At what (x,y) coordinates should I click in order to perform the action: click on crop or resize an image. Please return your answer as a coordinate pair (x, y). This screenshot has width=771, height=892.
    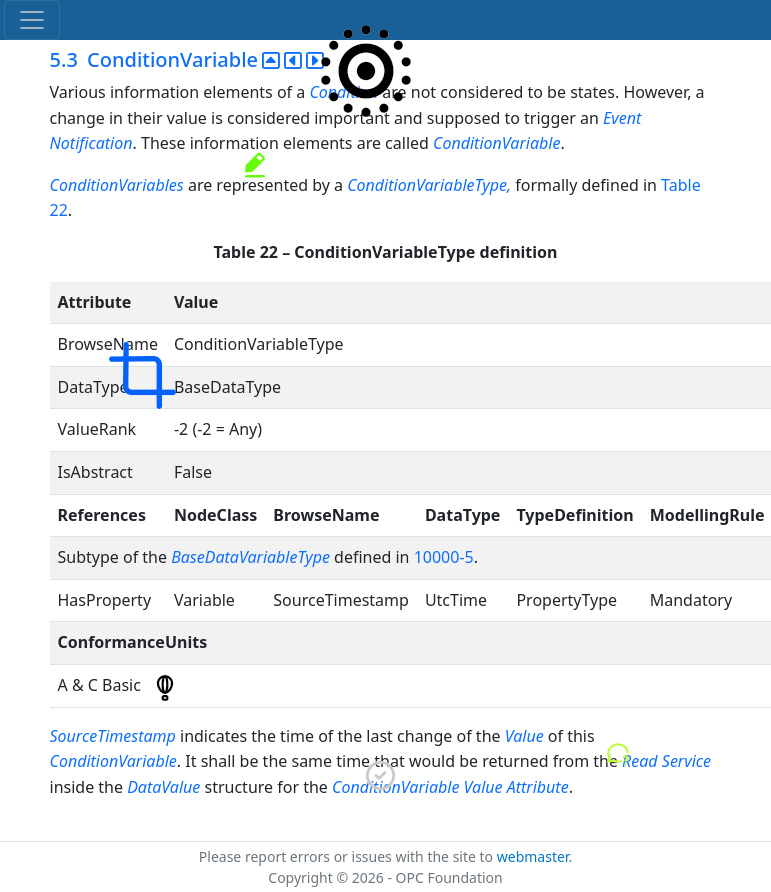
    Looking at the image, I should click on (142, 375).